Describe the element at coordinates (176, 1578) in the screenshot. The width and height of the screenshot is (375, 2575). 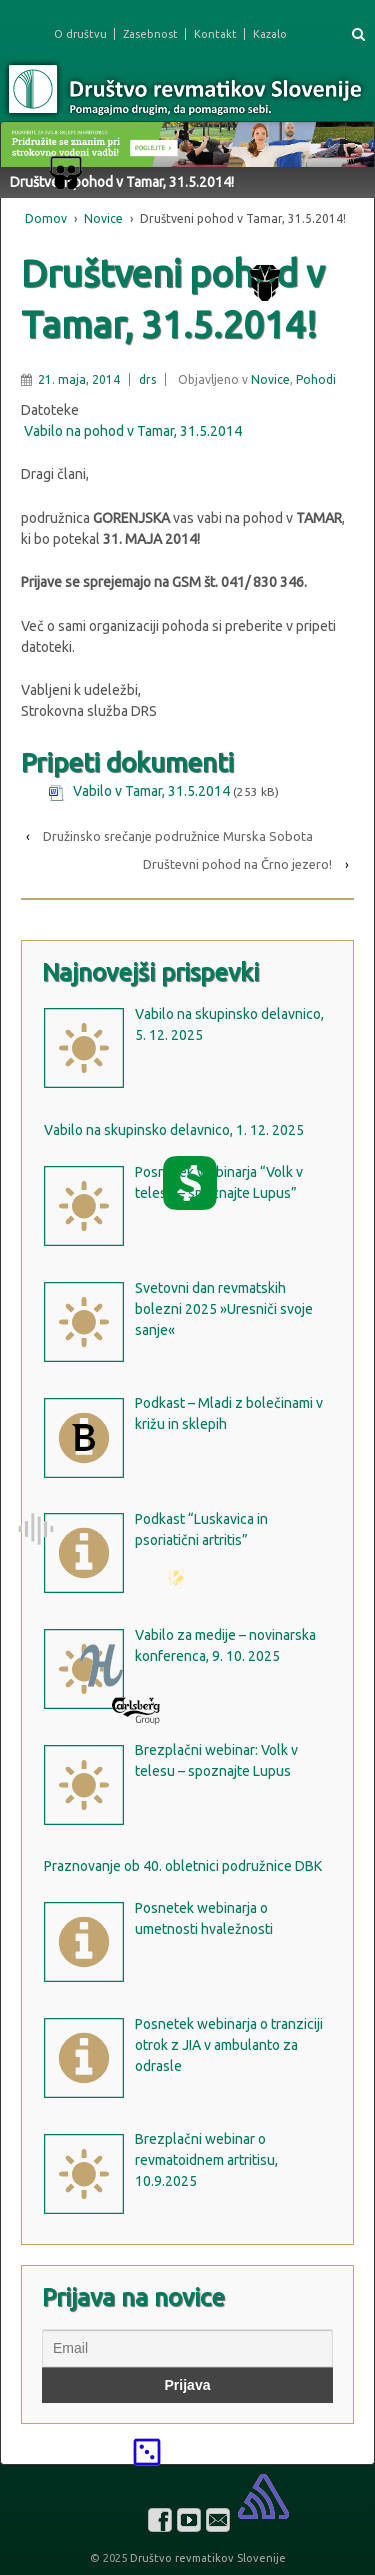
I see `open vim text editor` at that location.